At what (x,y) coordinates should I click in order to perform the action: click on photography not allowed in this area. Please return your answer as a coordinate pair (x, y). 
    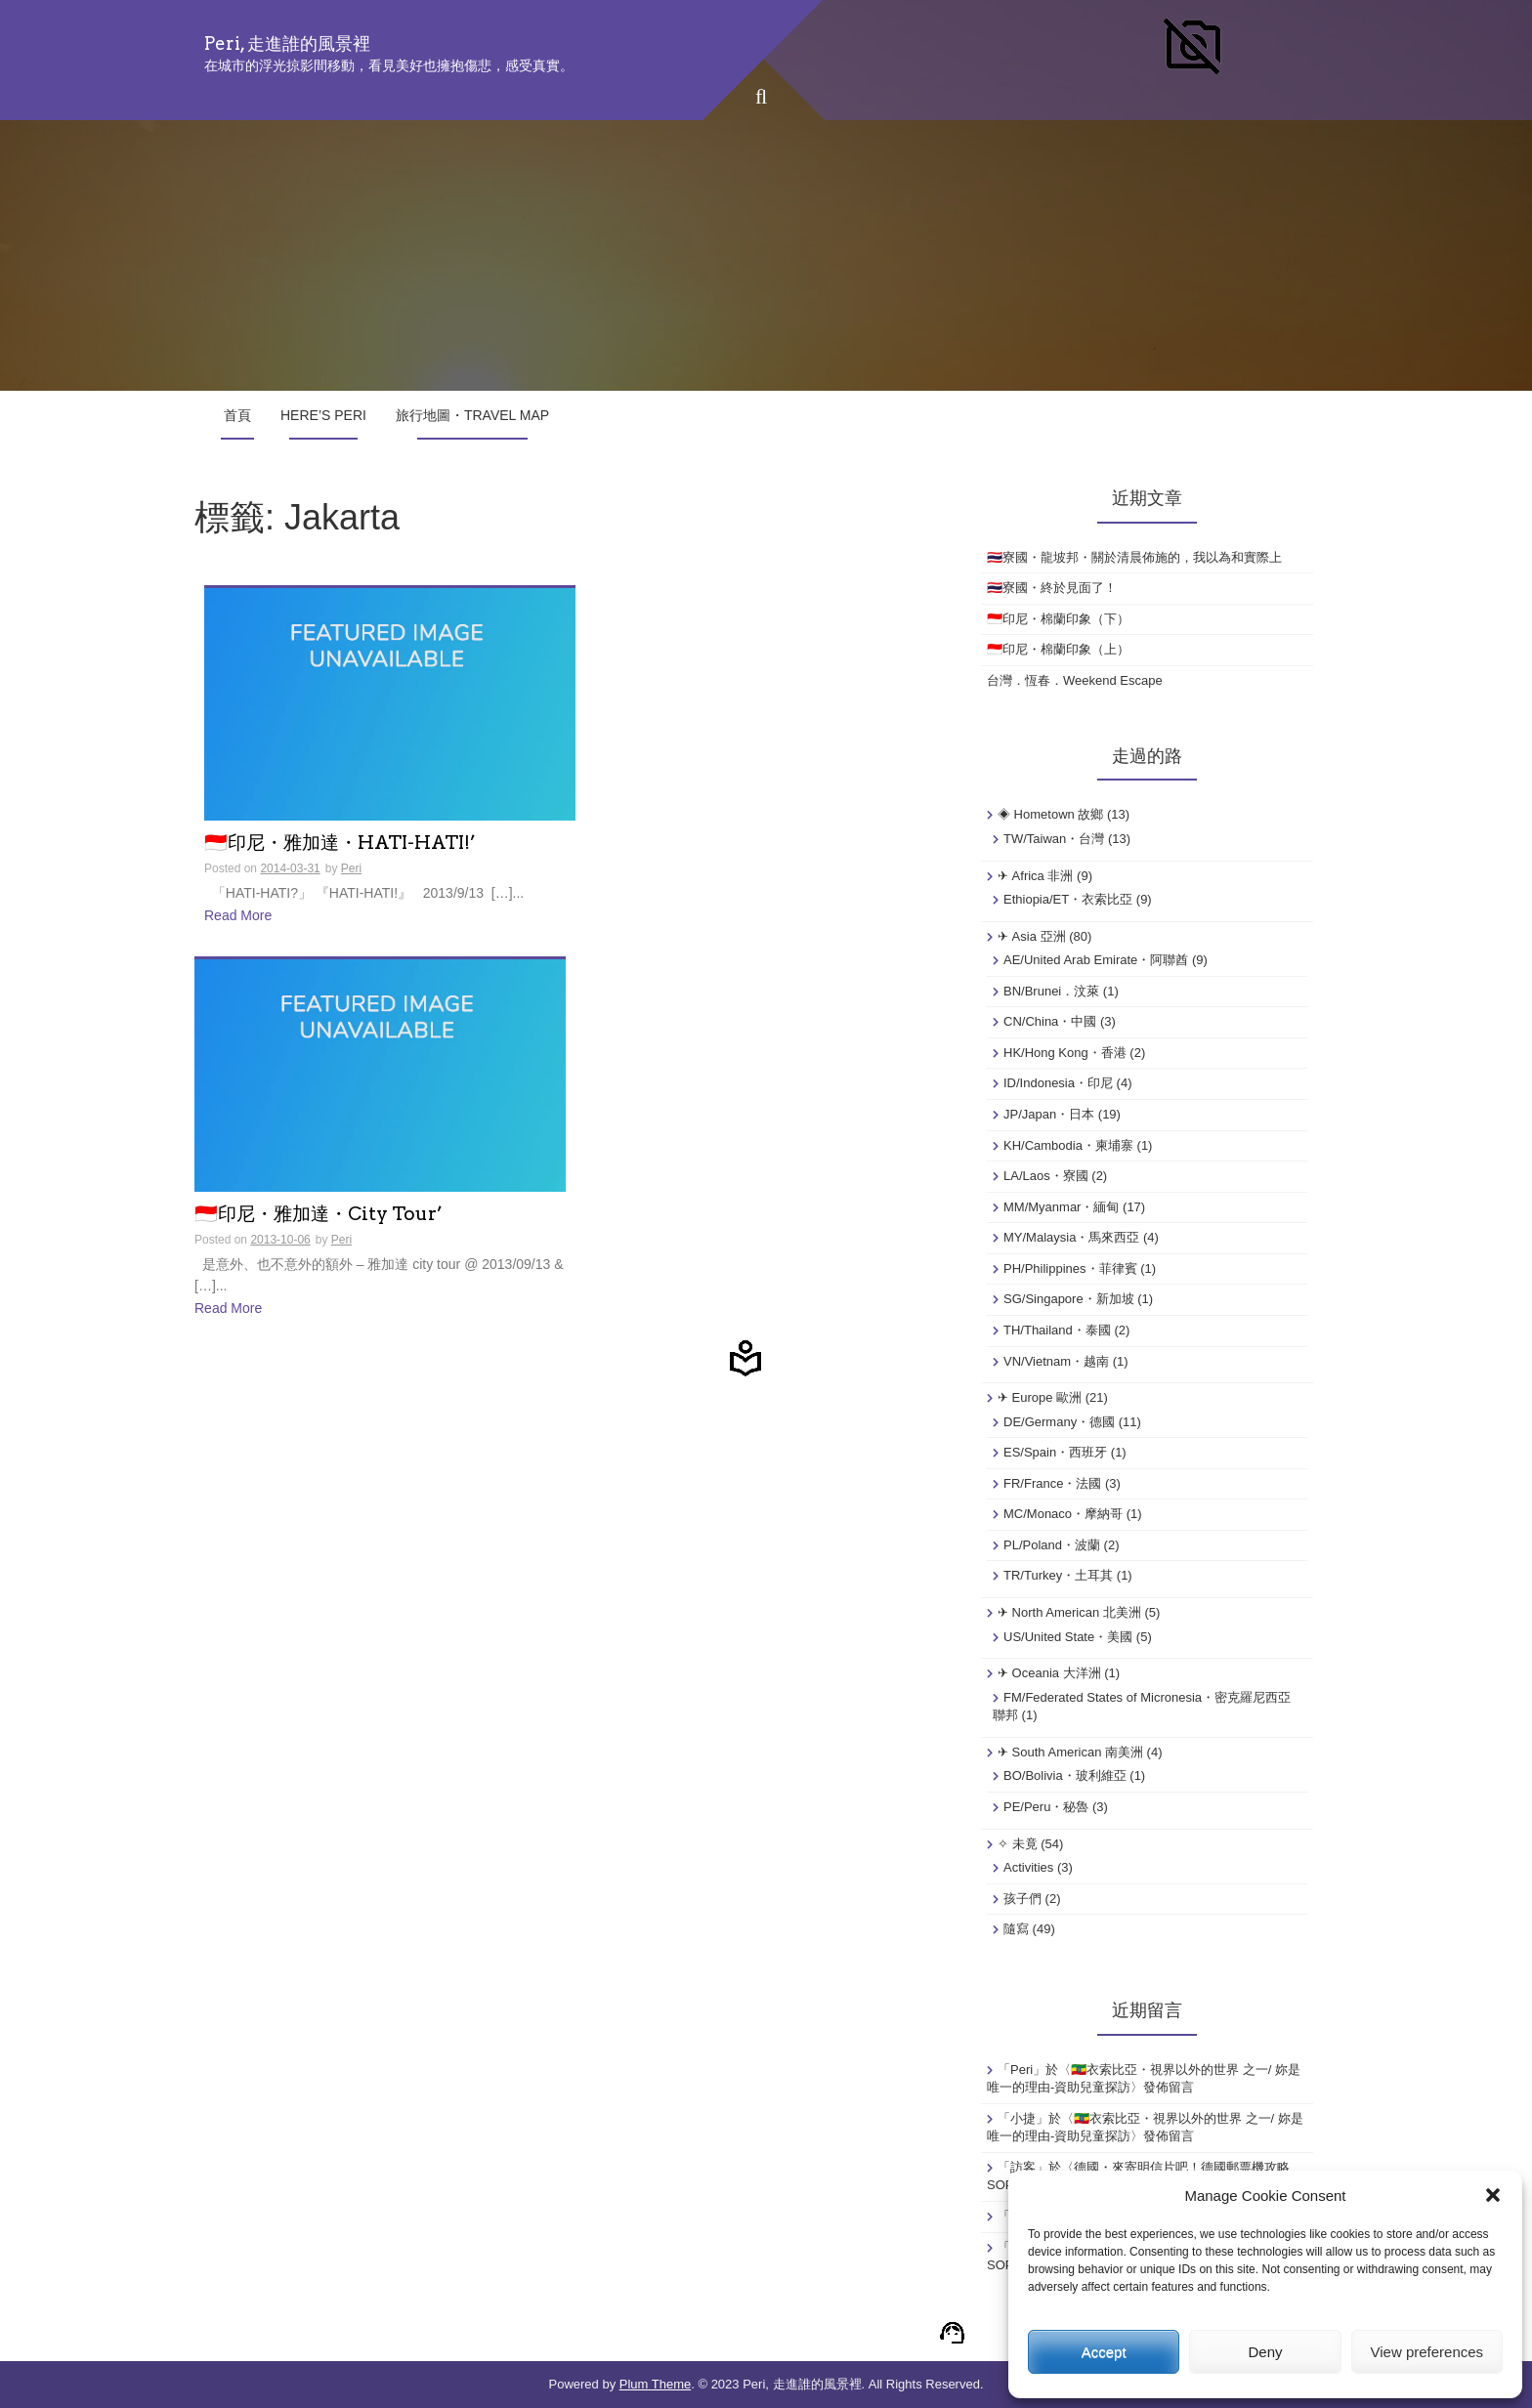
    Looking at the image, I should click on (1193, 44).